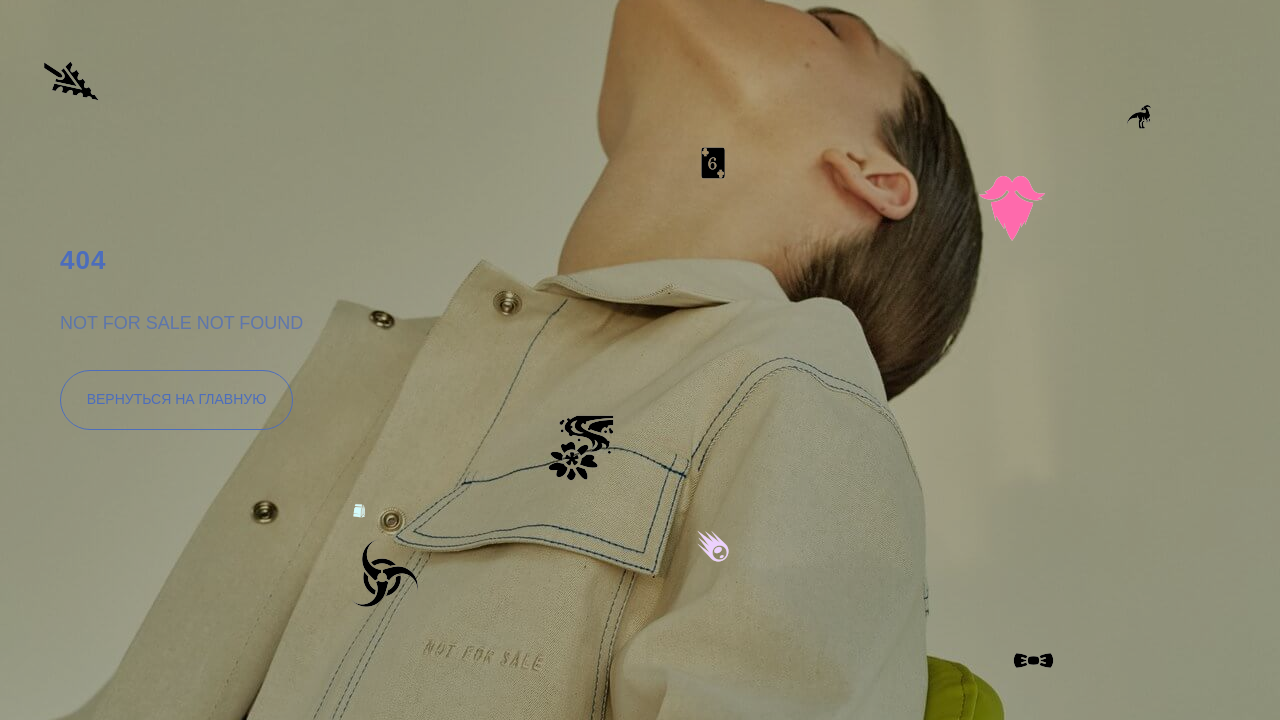  What do you see at coordinates (384, 573) in the screenshot?
I see `activate health regeneration ability` at bounding box center [384, 573].